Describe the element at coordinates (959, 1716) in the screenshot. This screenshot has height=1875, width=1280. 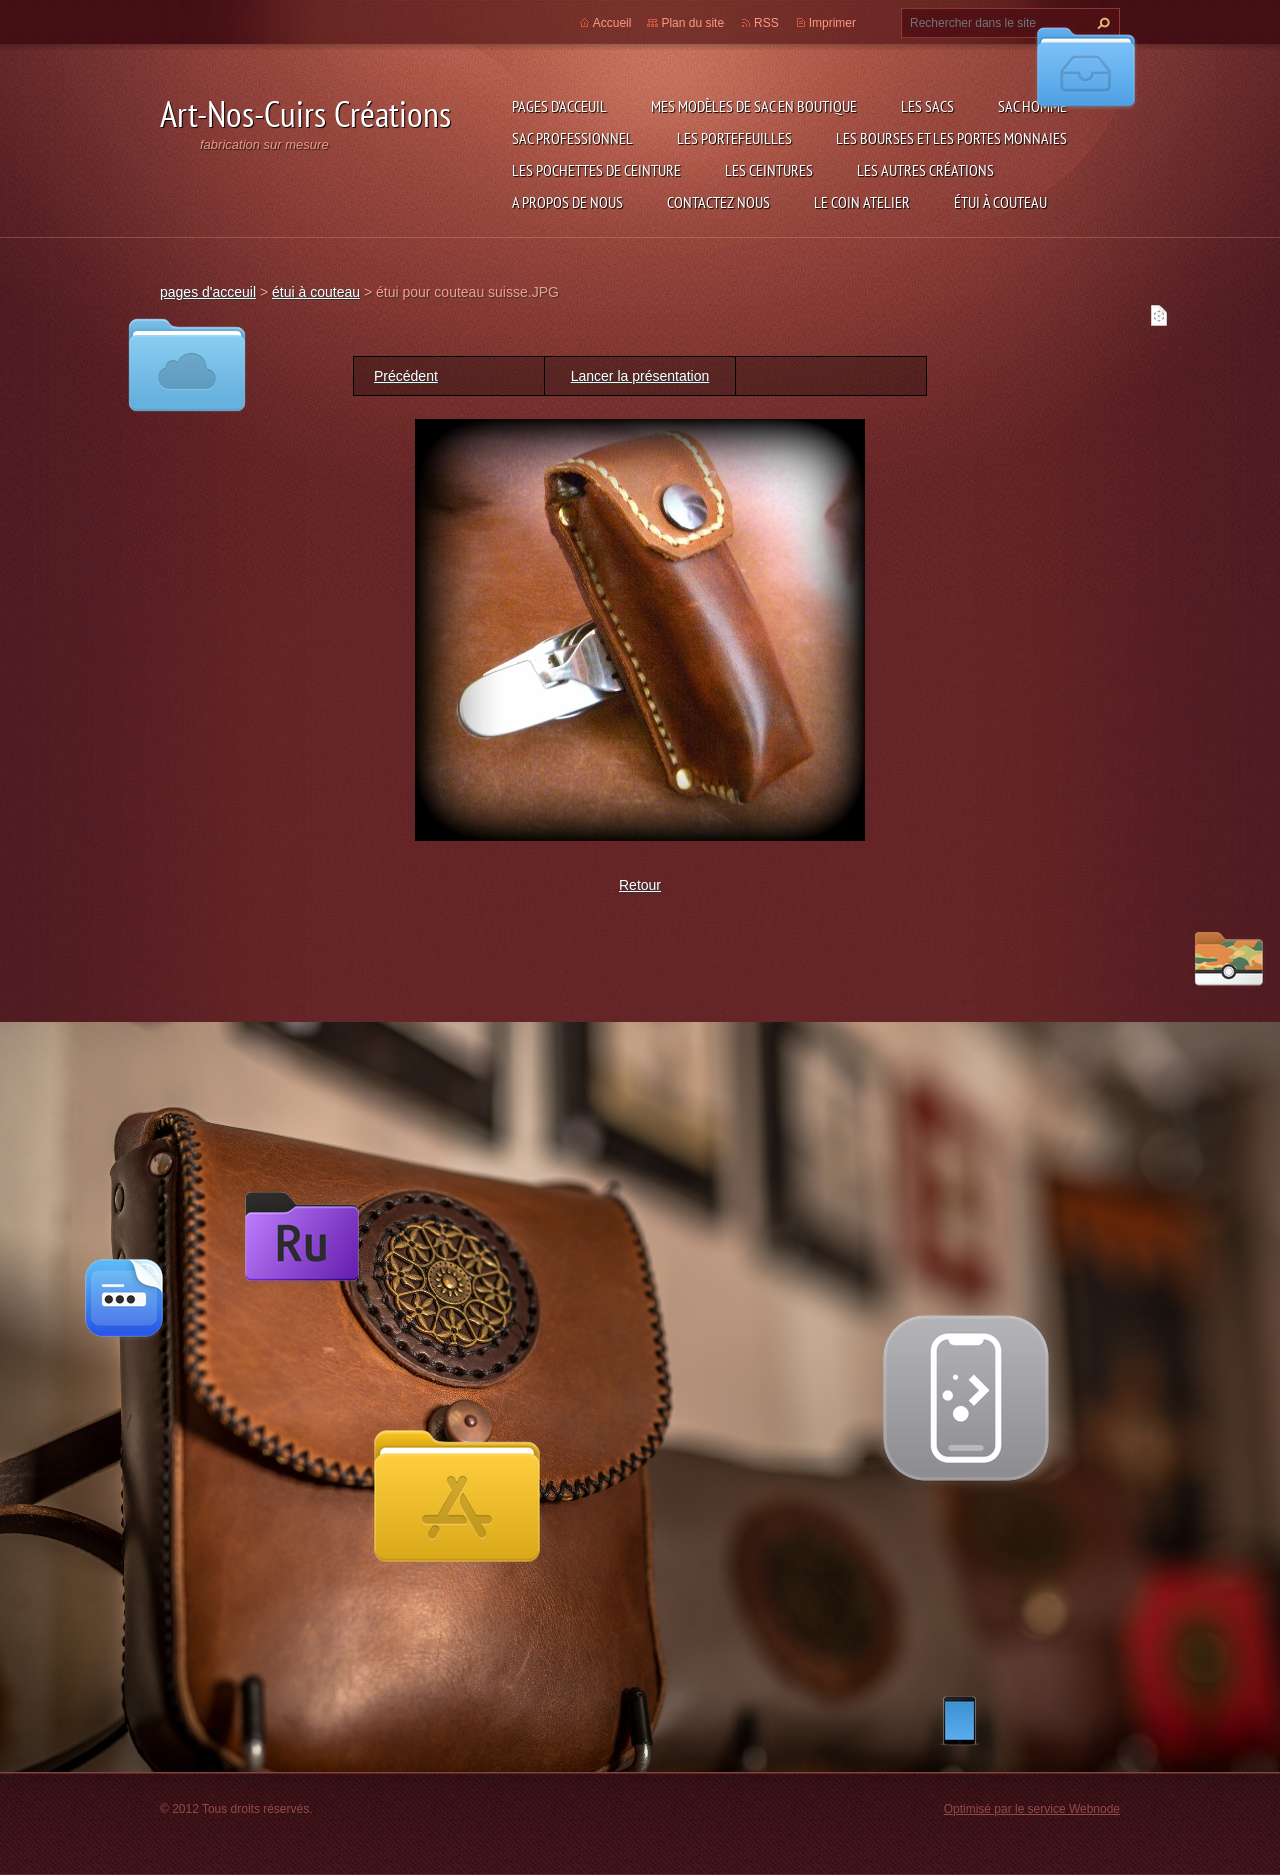
I see `iPad Mini 3 device icon in system settings` at that location.